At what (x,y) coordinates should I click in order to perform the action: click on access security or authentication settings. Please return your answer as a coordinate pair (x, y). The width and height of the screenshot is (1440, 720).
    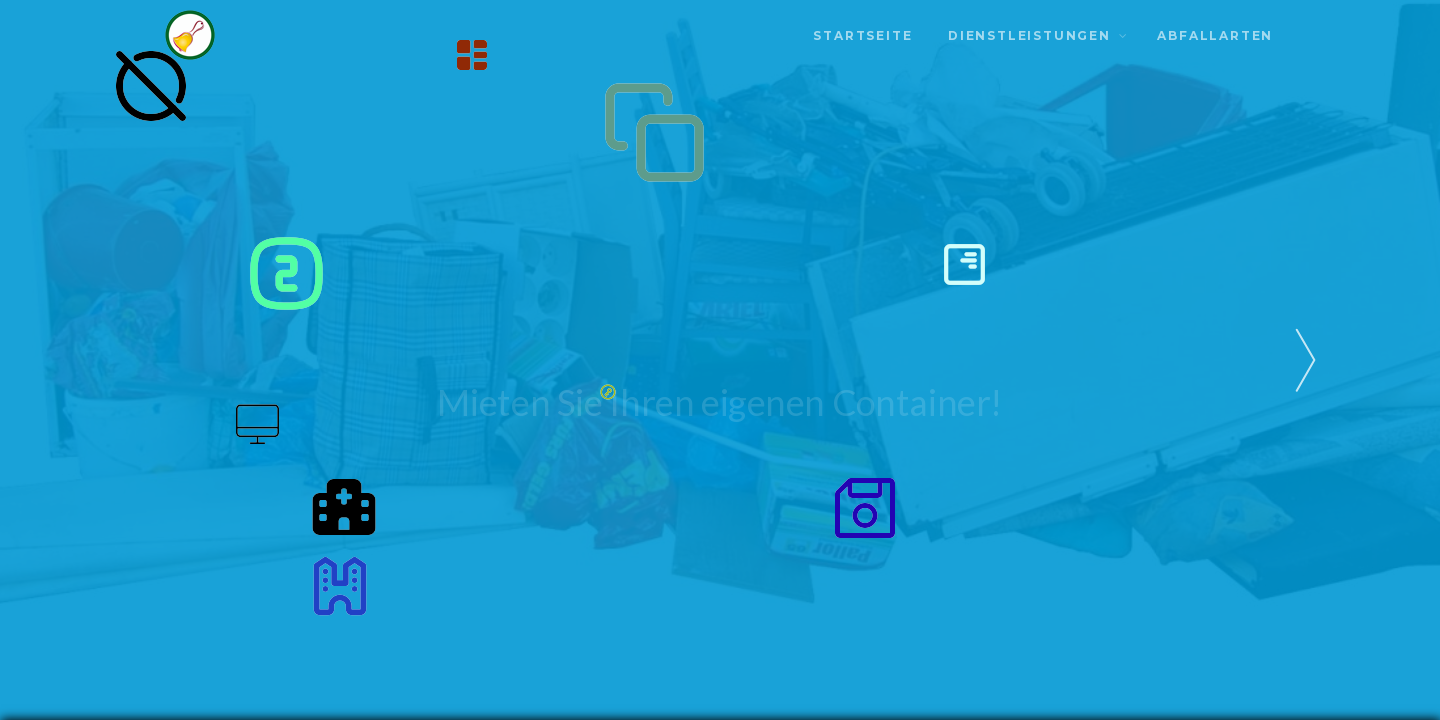
    Looking at the image, I should click on (608, 392).